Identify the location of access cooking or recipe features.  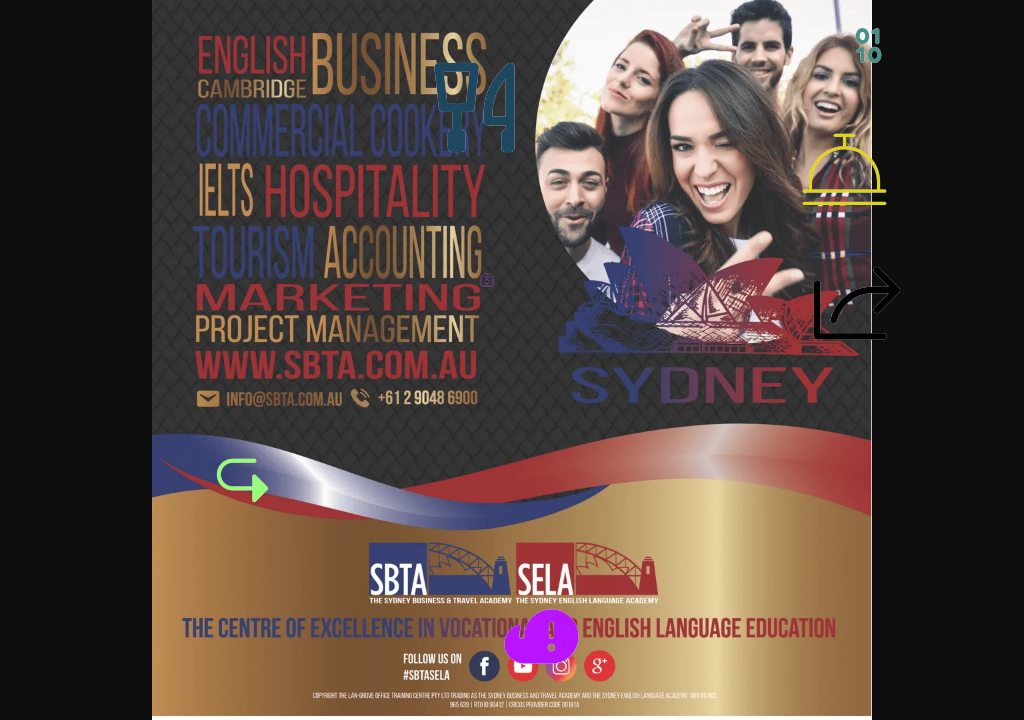
(474, 107).